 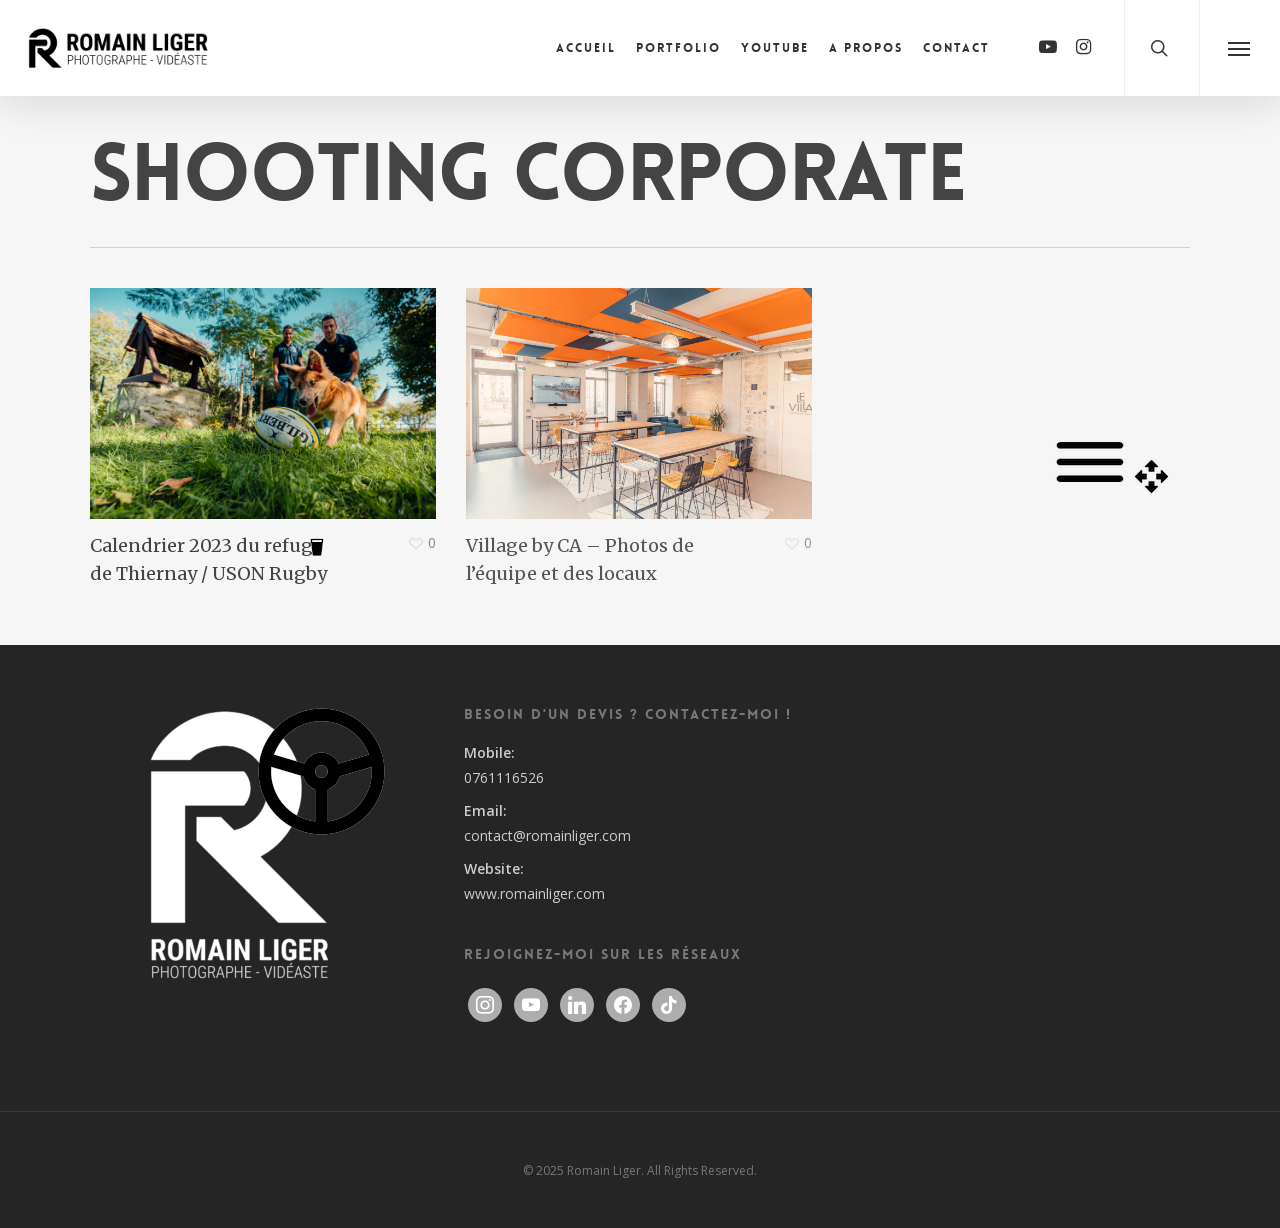 What do you see at coordinates (1151, 476) in the screenshot?
I see `move or reposition an element` at bounding box center [1151, 476].